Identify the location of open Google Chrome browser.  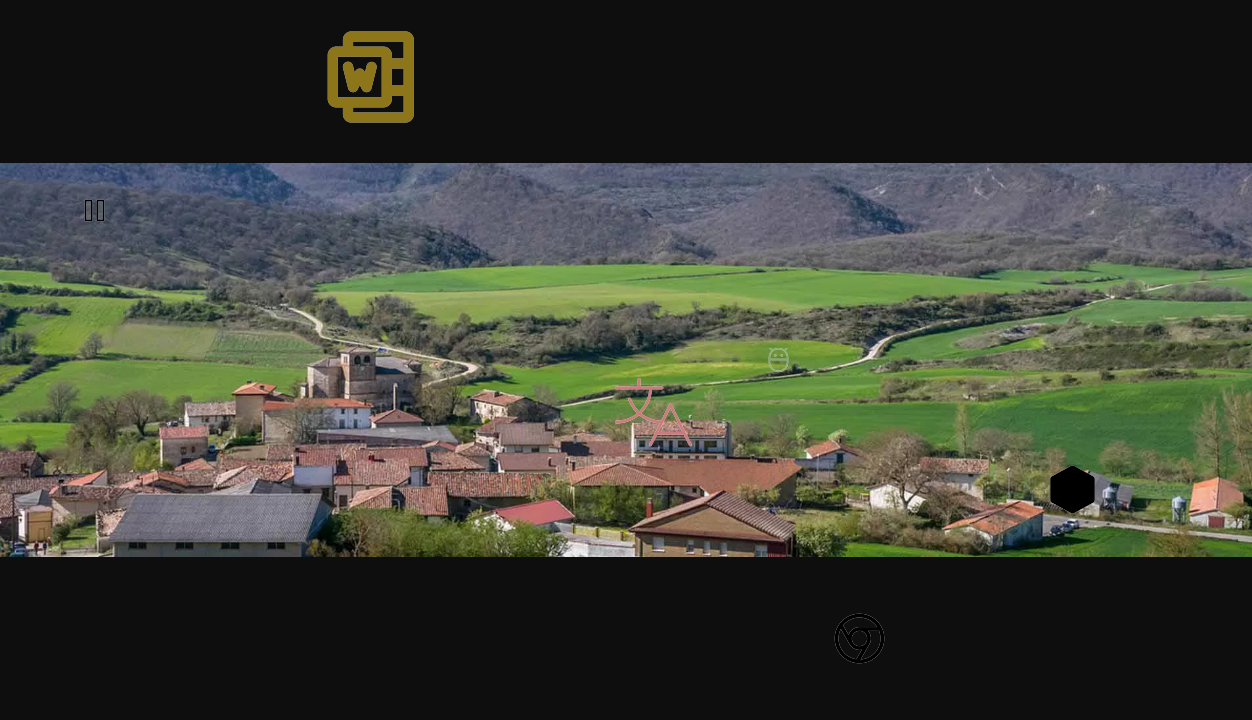
(859, 638).